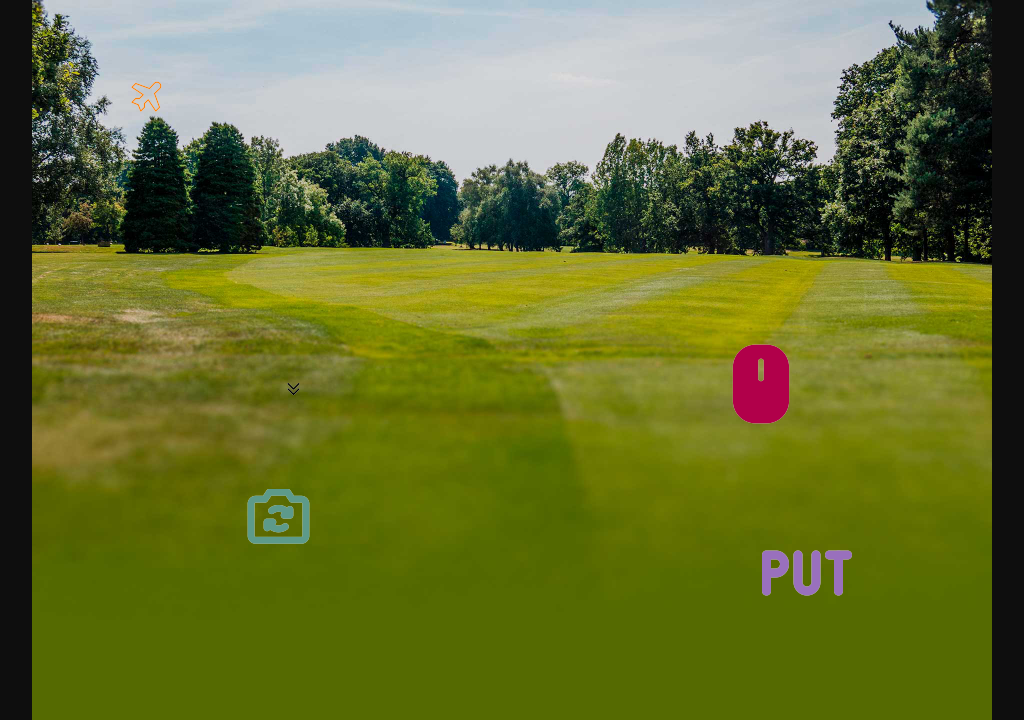 The height and width of the screenshot is (720, 1024). What do you see at coordinates (278, 517) in the screenshot?
I see `switch between front and rear camera` at bounding box center [278, 517].